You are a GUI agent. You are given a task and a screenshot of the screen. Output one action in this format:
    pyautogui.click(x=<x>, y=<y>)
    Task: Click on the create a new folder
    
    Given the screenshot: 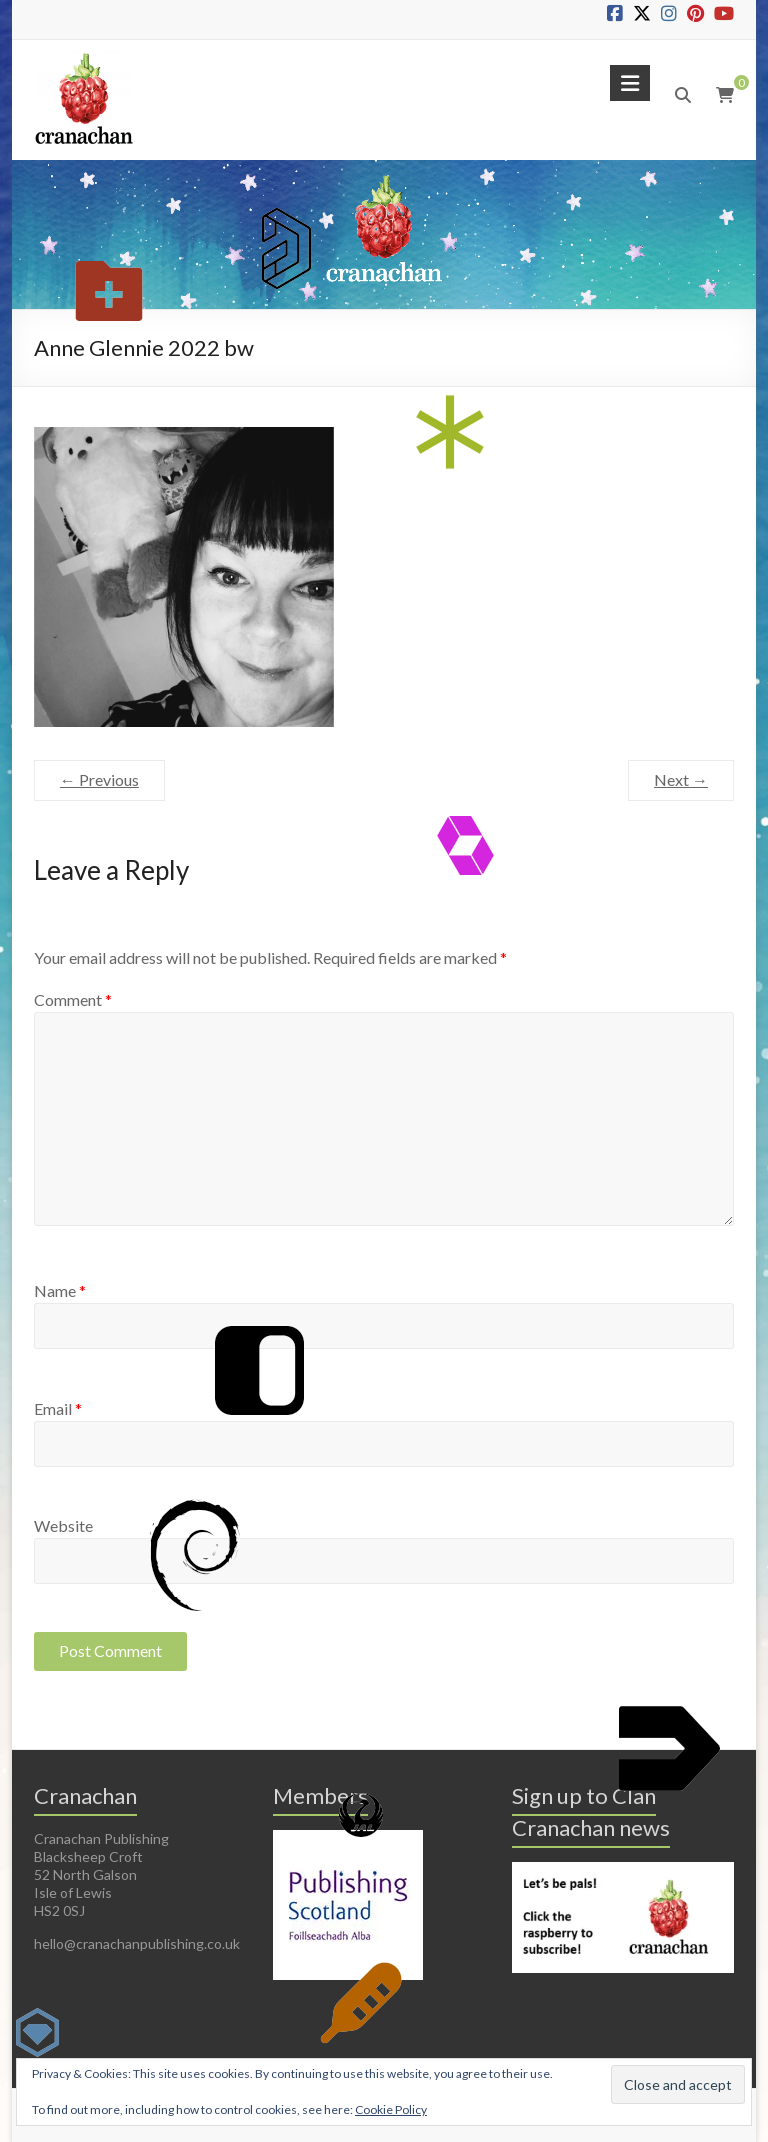 What is the action you would take?
    pyautogui.click(x=109, y=291)
    